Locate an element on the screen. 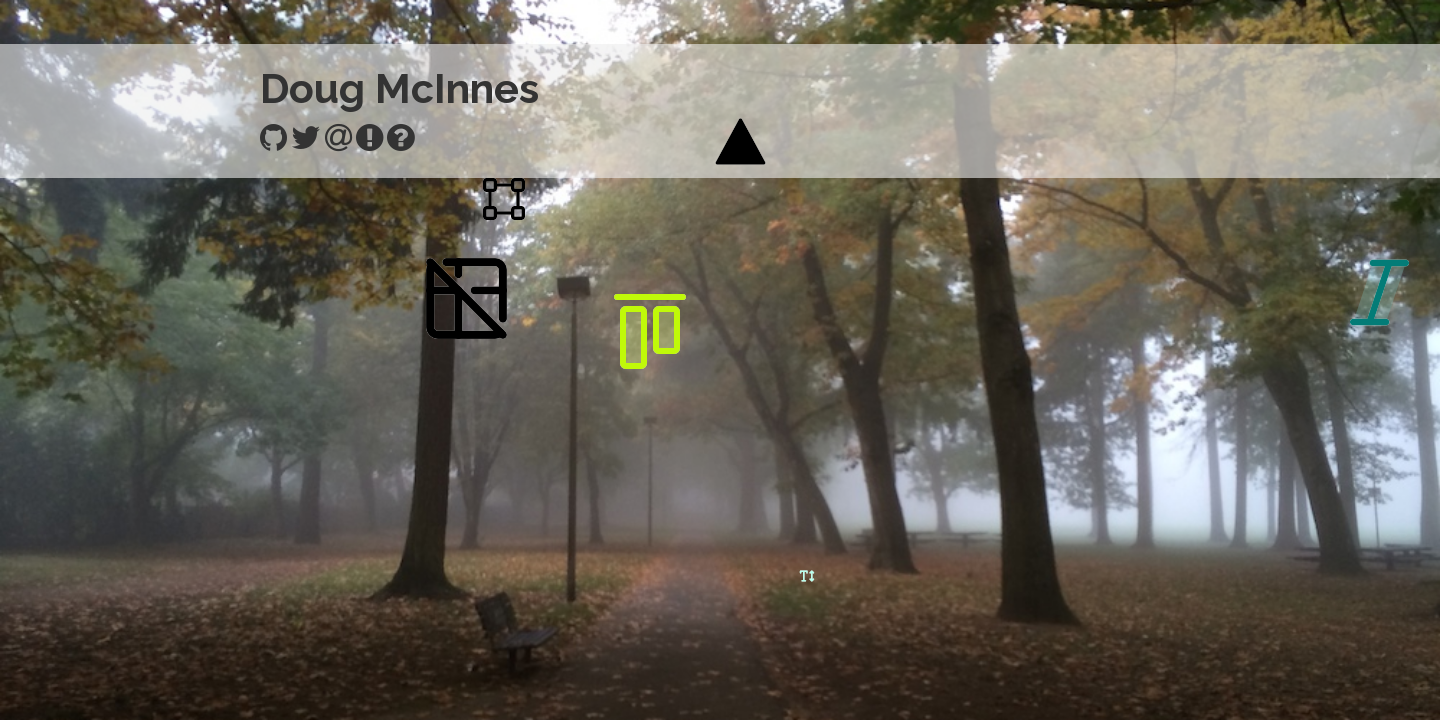 The width and height of the screenshot is (1440, 720). adjust selection boundaries is located at coordinates (504, 199).